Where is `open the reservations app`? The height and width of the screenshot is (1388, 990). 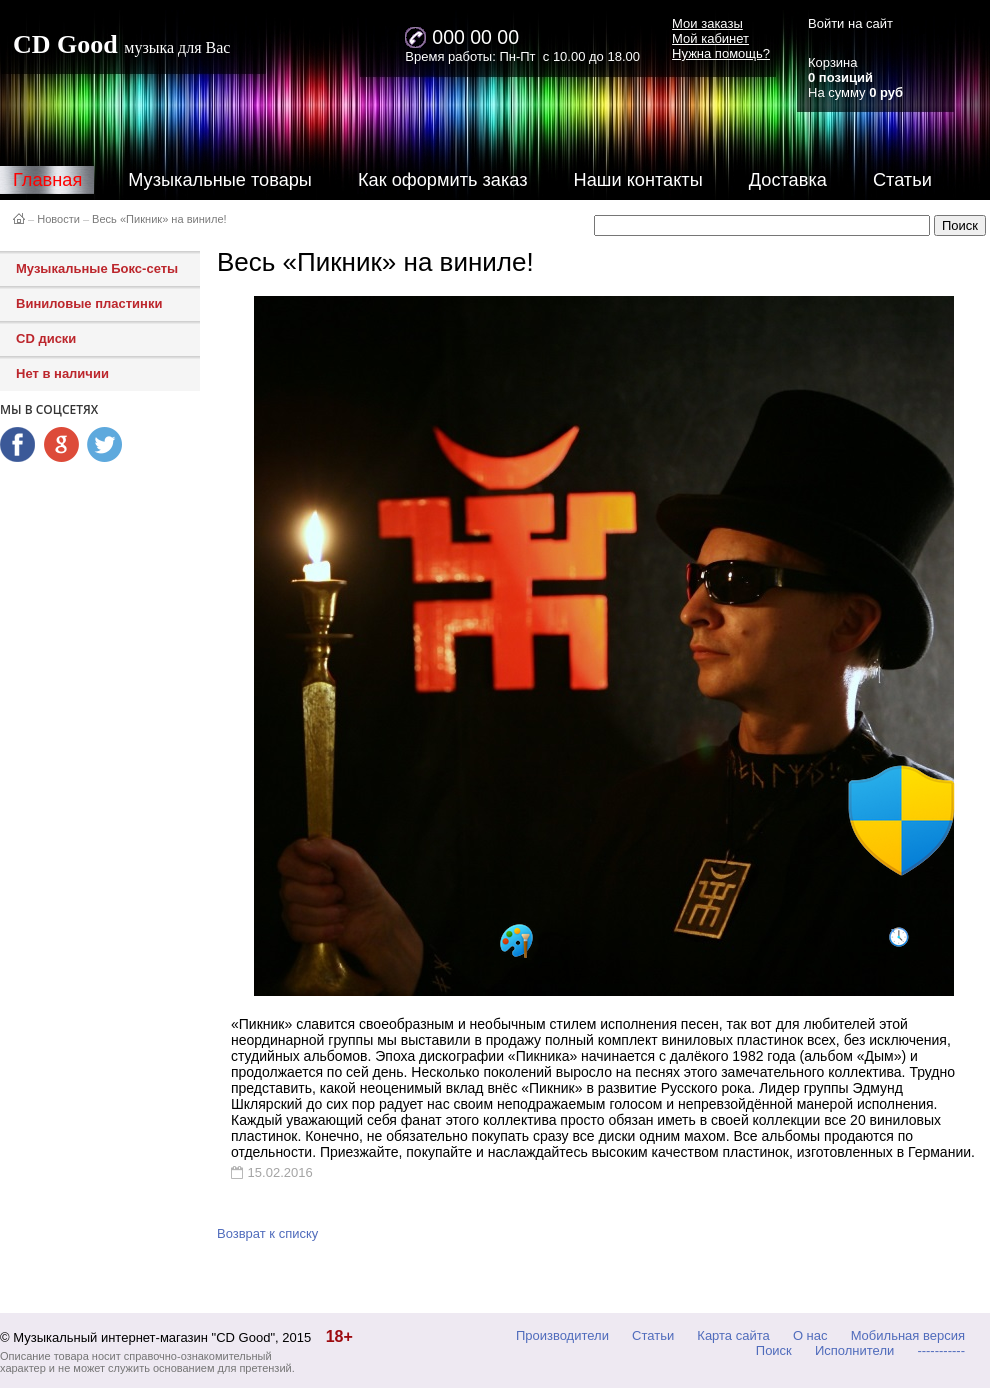
open the reservations app is located at coordinates (899, 937).